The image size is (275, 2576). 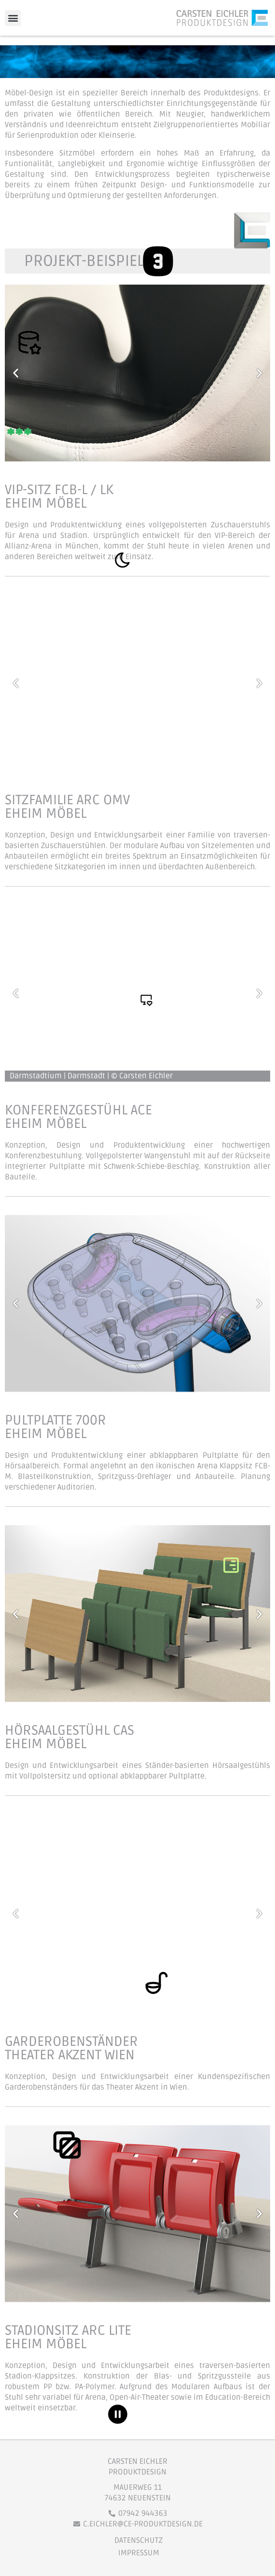 What do you see at coordinates (146, 1000) in the screenshot?
I see `add device to favorites` at bounding box center [146, 1000].